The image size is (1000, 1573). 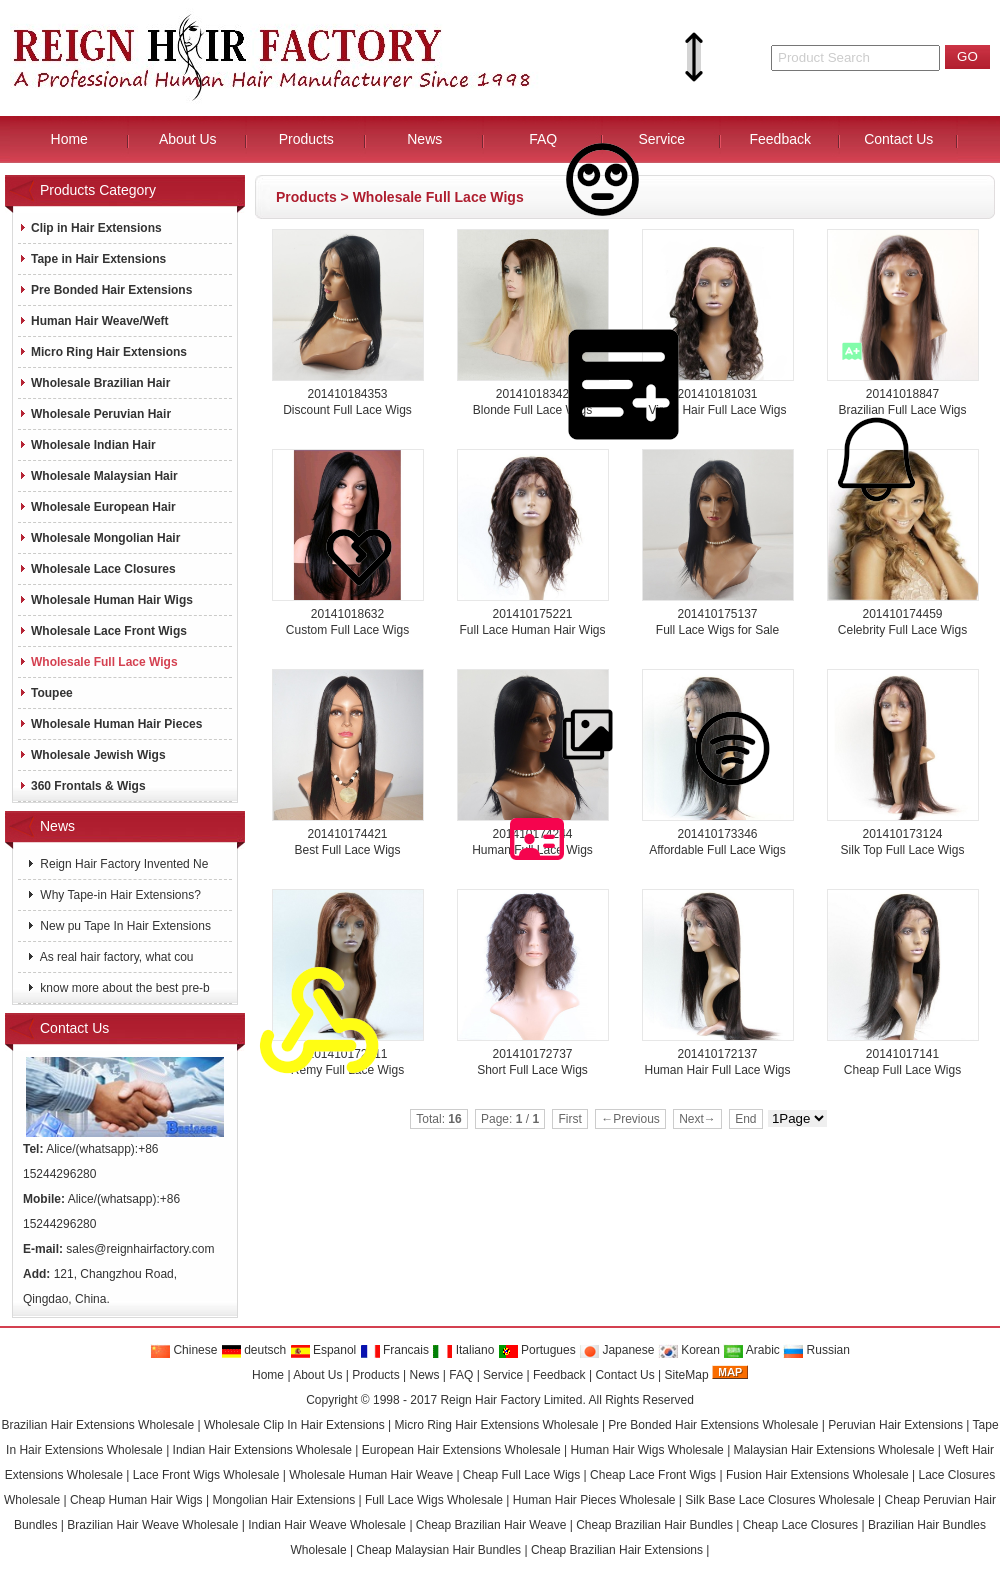 I want to click on view photo gallery or image library, so click(x=587, y=734).